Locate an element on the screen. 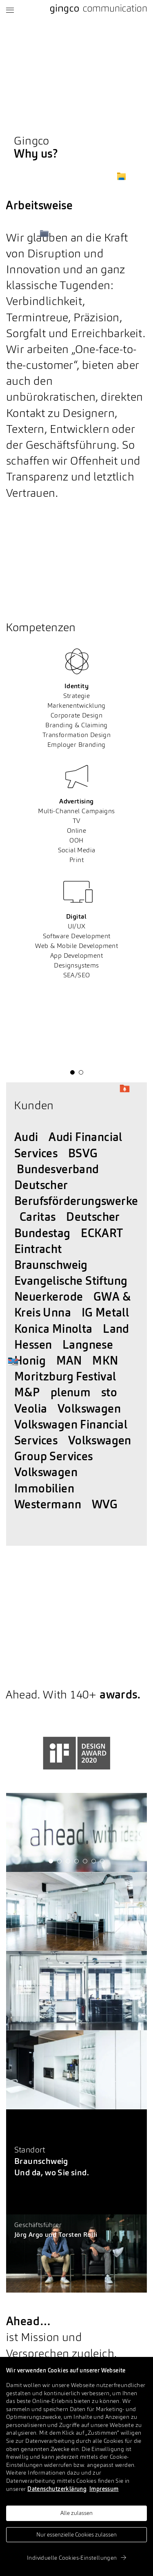  open file explorer is located at coordinates (121, 176).